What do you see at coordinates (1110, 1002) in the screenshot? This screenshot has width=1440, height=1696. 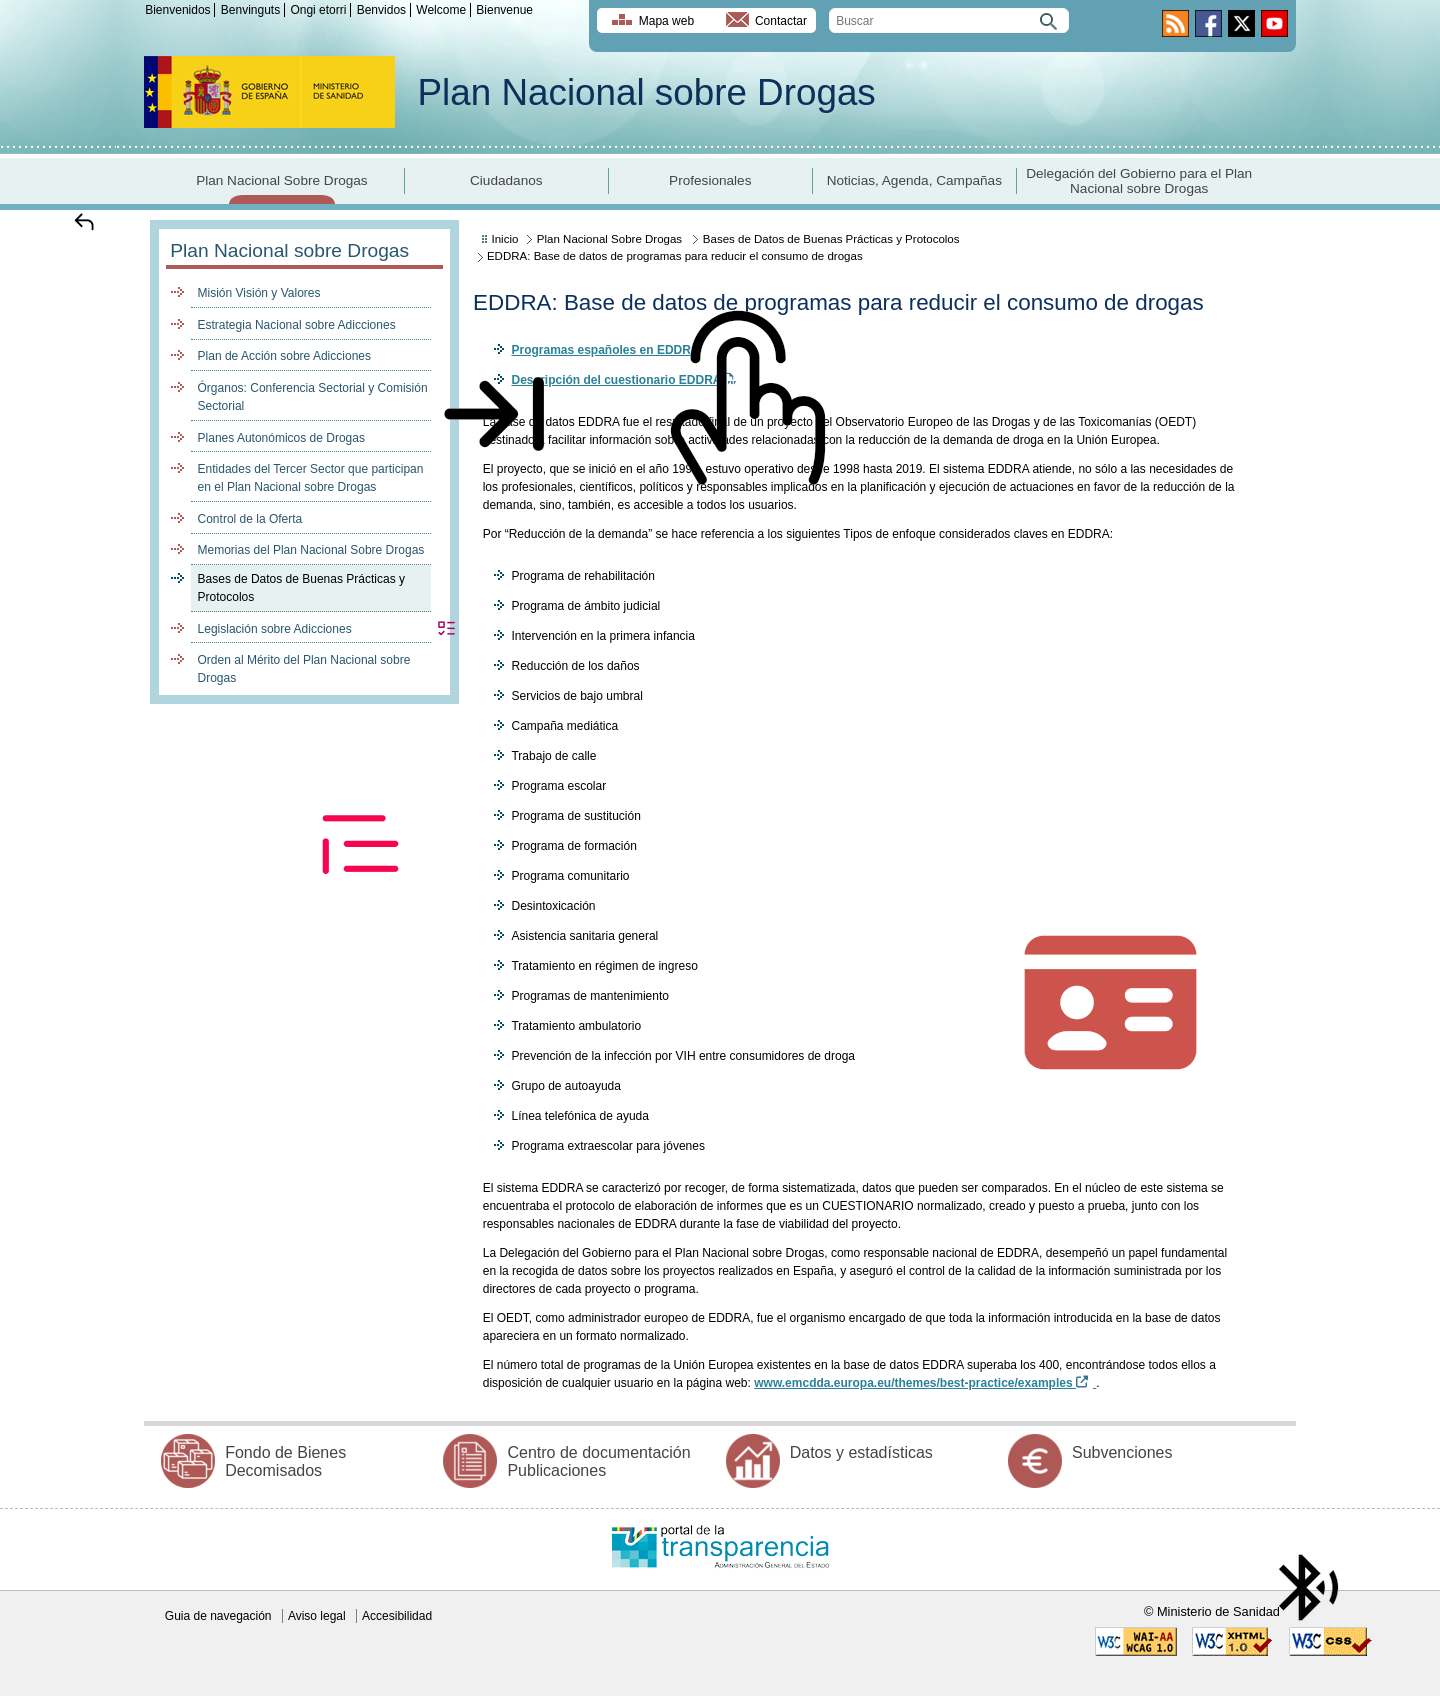 I see `view your profile or identity information` at bounding box center [1110, 1002].